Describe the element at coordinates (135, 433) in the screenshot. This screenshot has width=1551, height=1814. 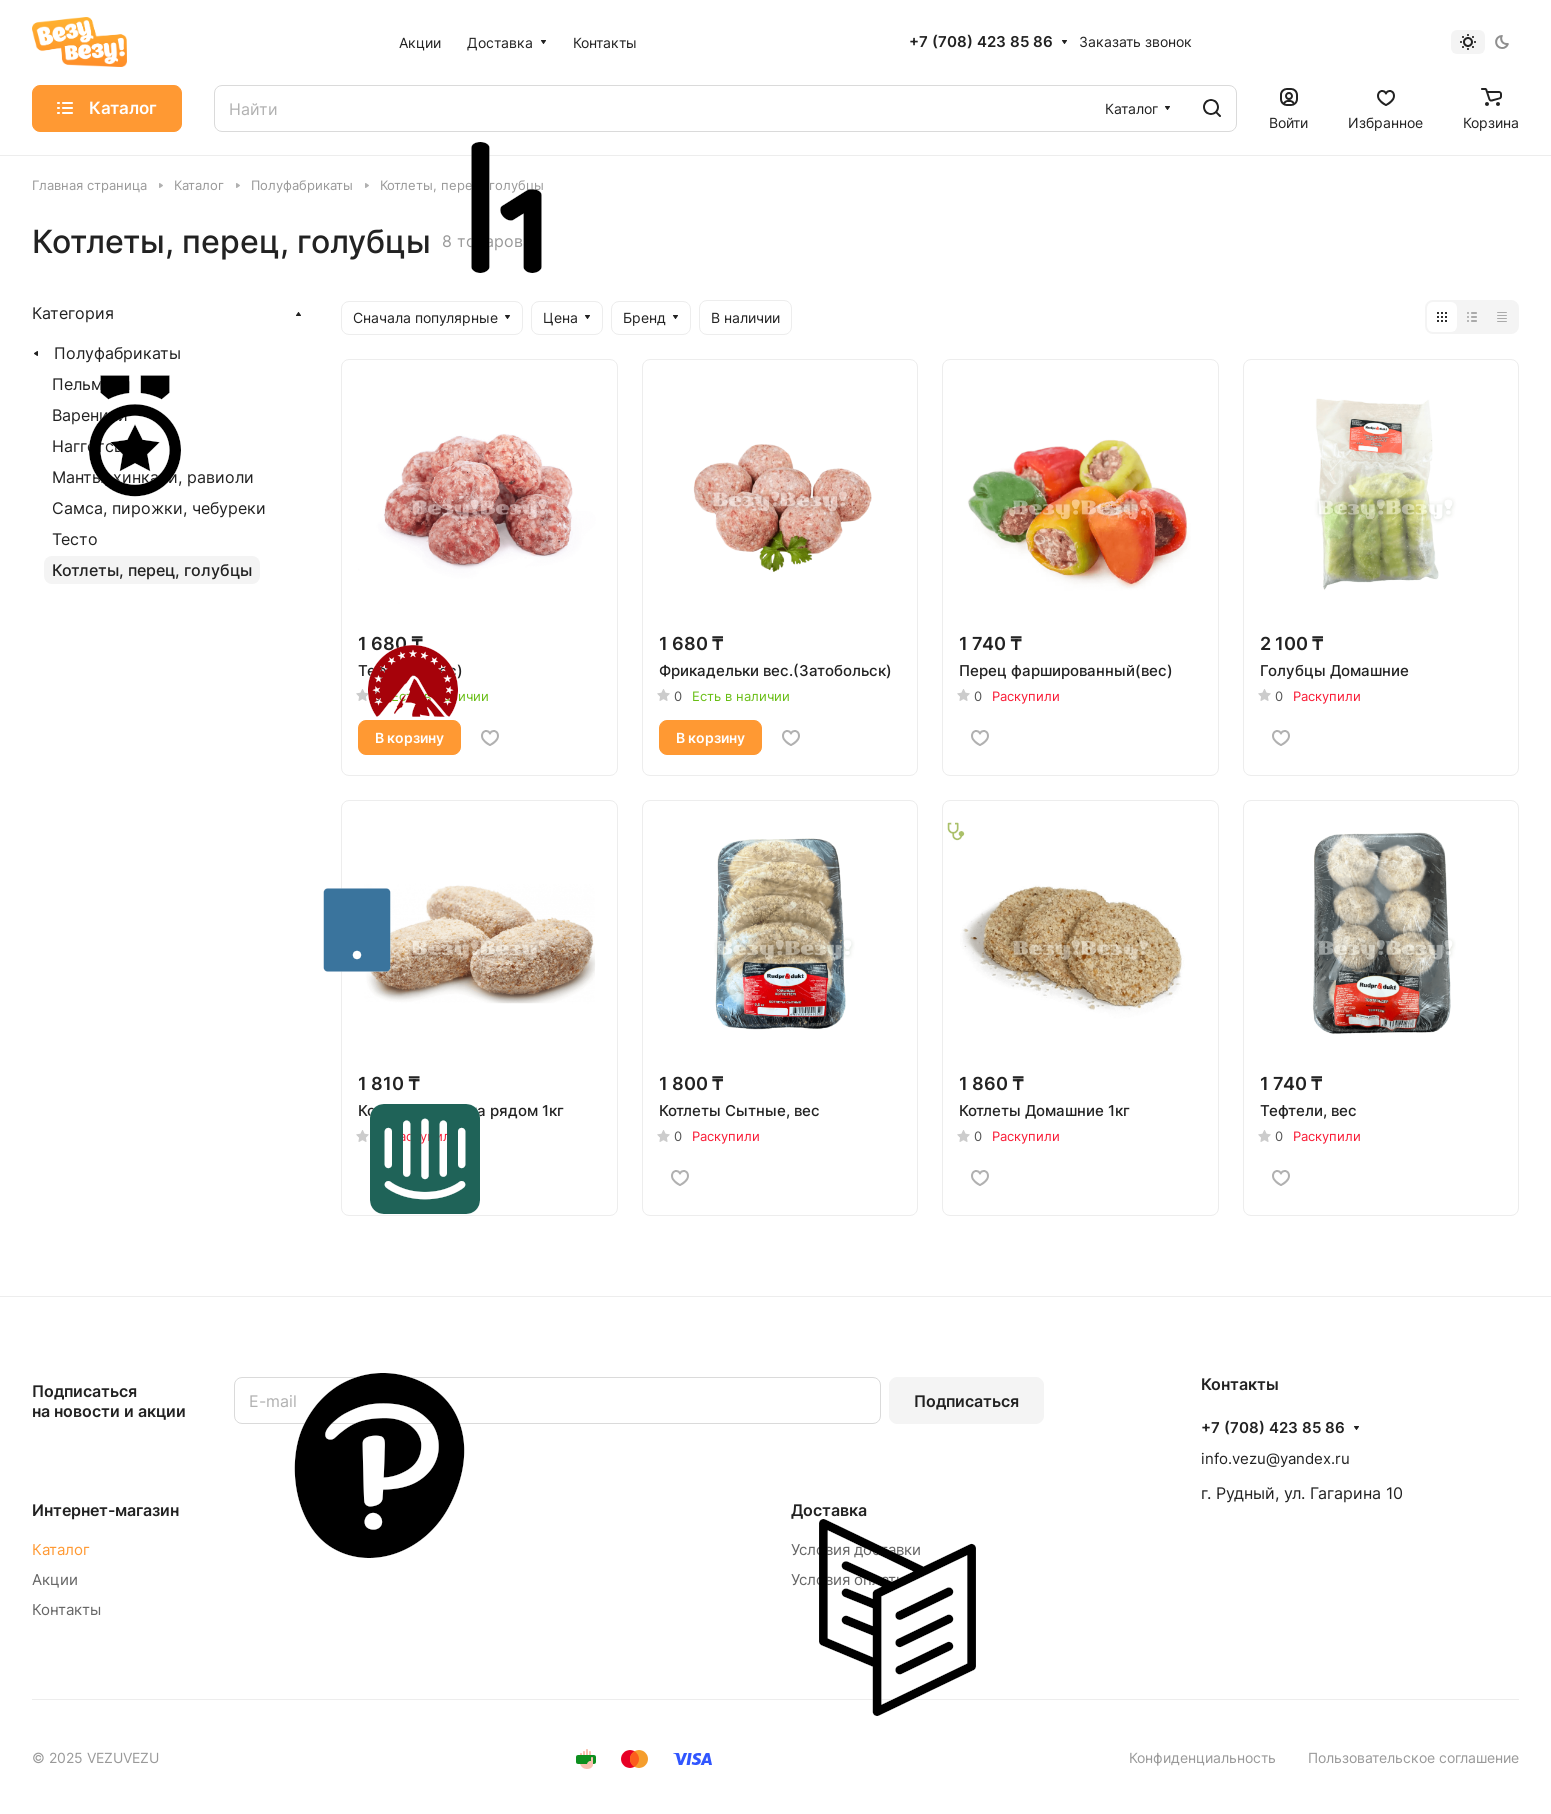
I see `view achievements or awards` at that location.